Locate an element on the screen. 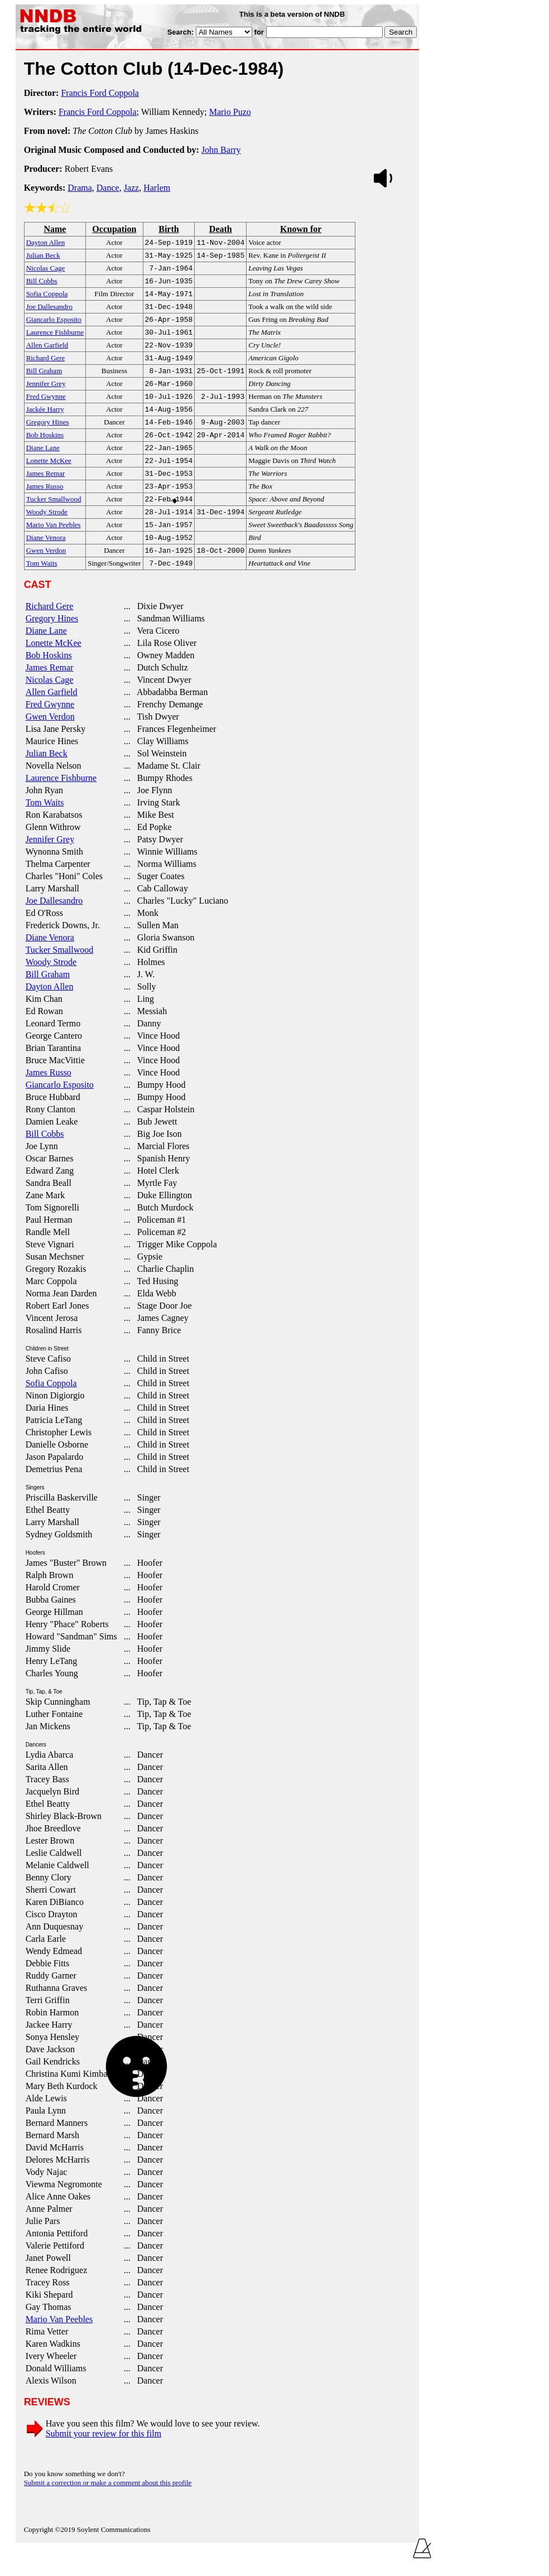  align keyframe to horizontal center is located at coordinates (175, 501).